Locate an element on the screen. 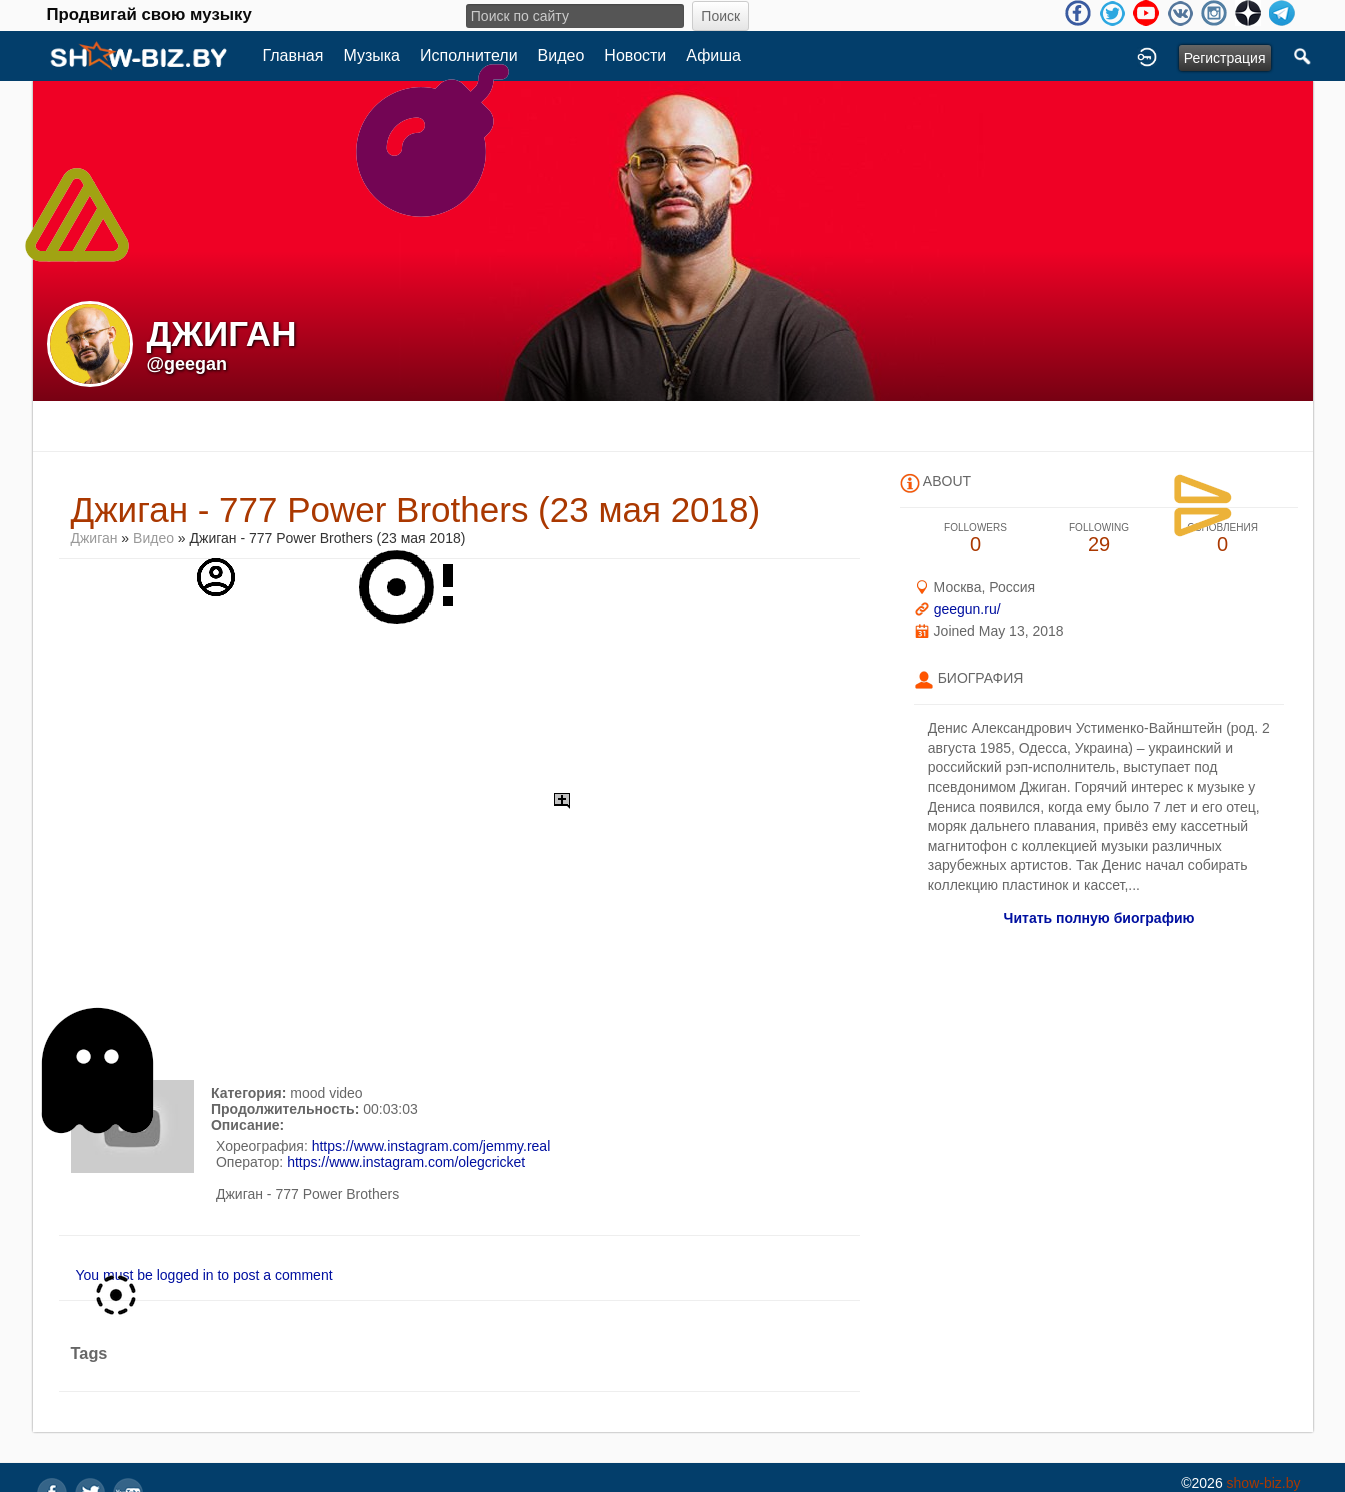  delete all data or perform destructive action is located at coordinates (432, 140).